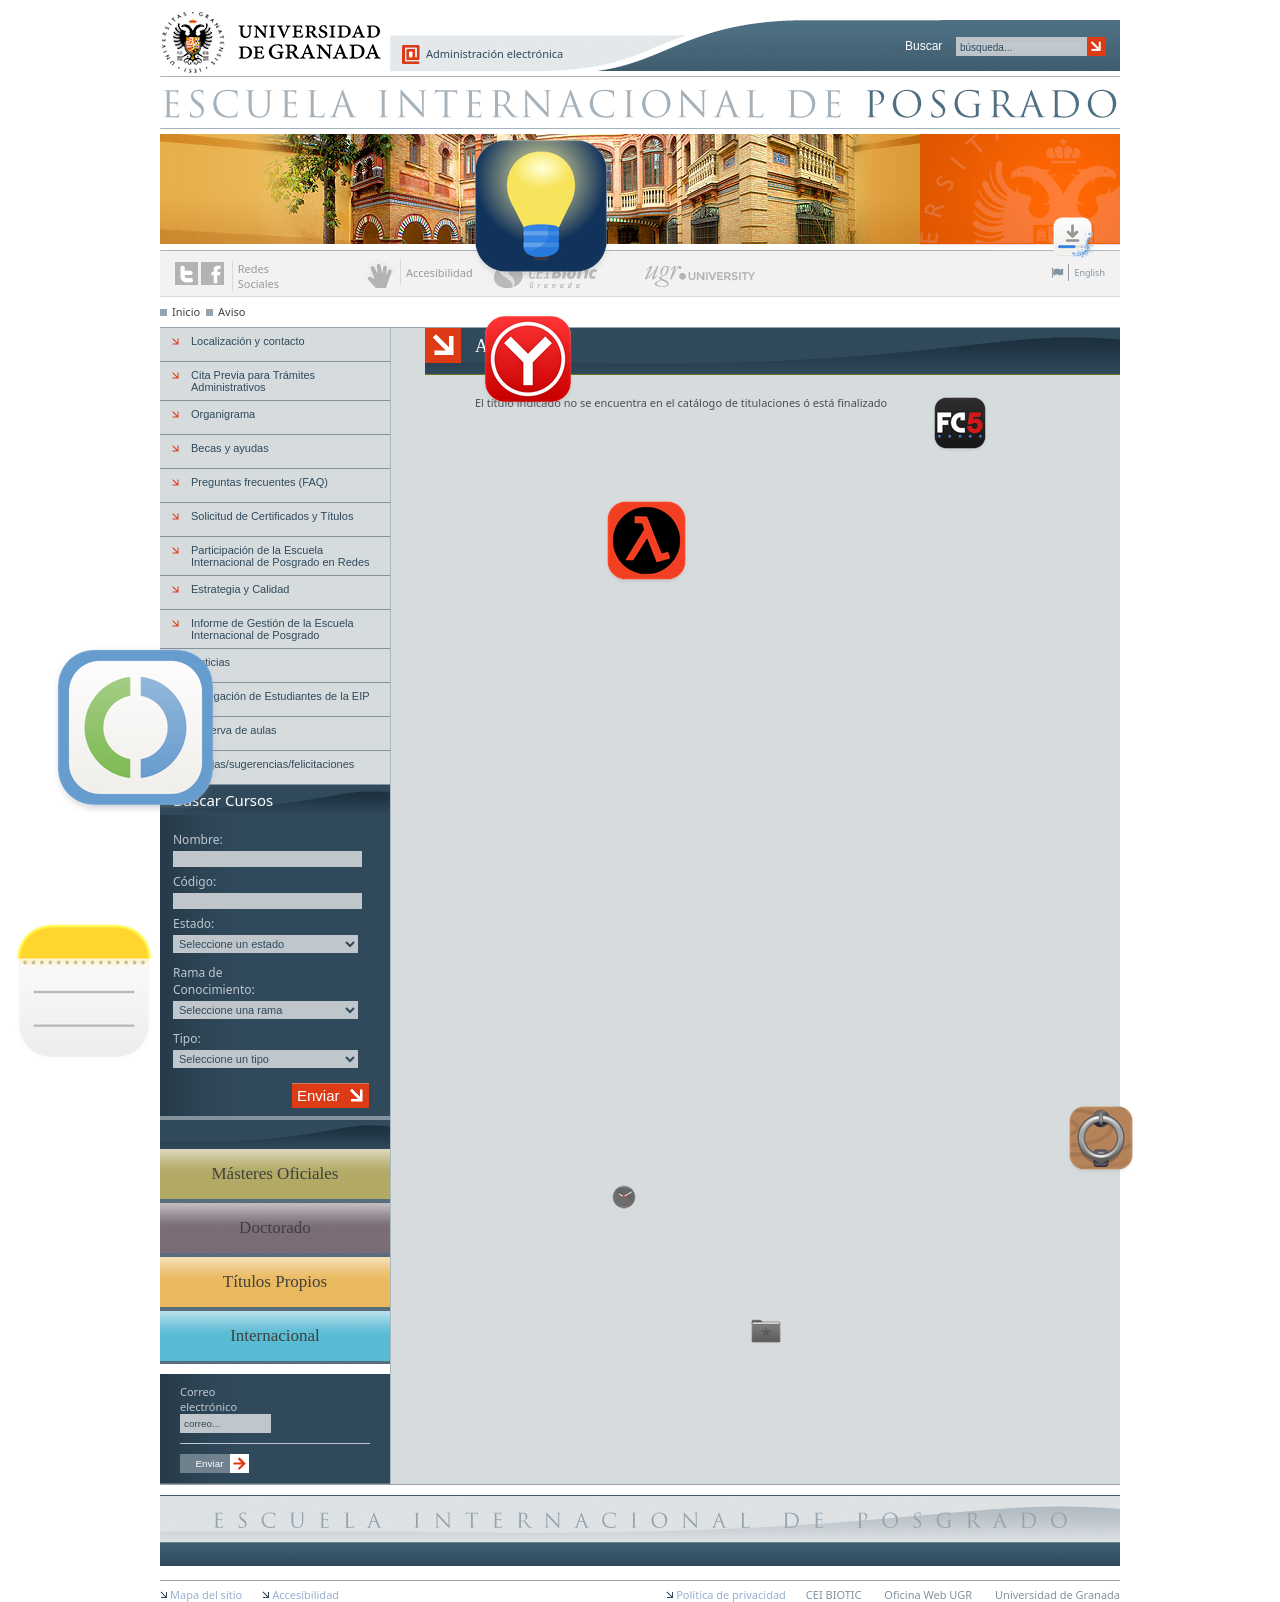  Describe the element at coordinates (646, 540) in the screenshot. I see `launch half-life deathmatch` at that location.